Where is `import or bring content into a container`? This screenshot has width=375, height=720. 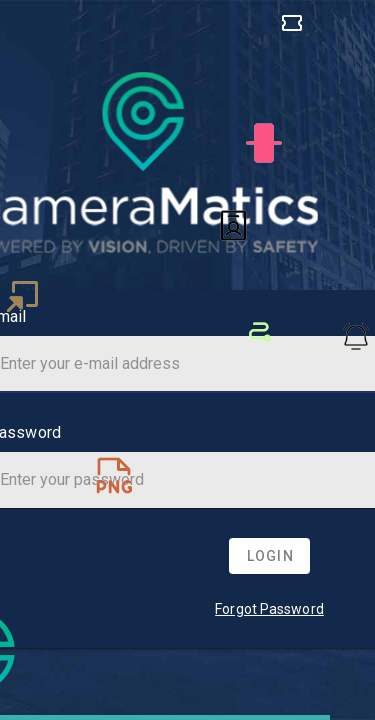 import or bring content into a container is located at coordinates (22, 296).